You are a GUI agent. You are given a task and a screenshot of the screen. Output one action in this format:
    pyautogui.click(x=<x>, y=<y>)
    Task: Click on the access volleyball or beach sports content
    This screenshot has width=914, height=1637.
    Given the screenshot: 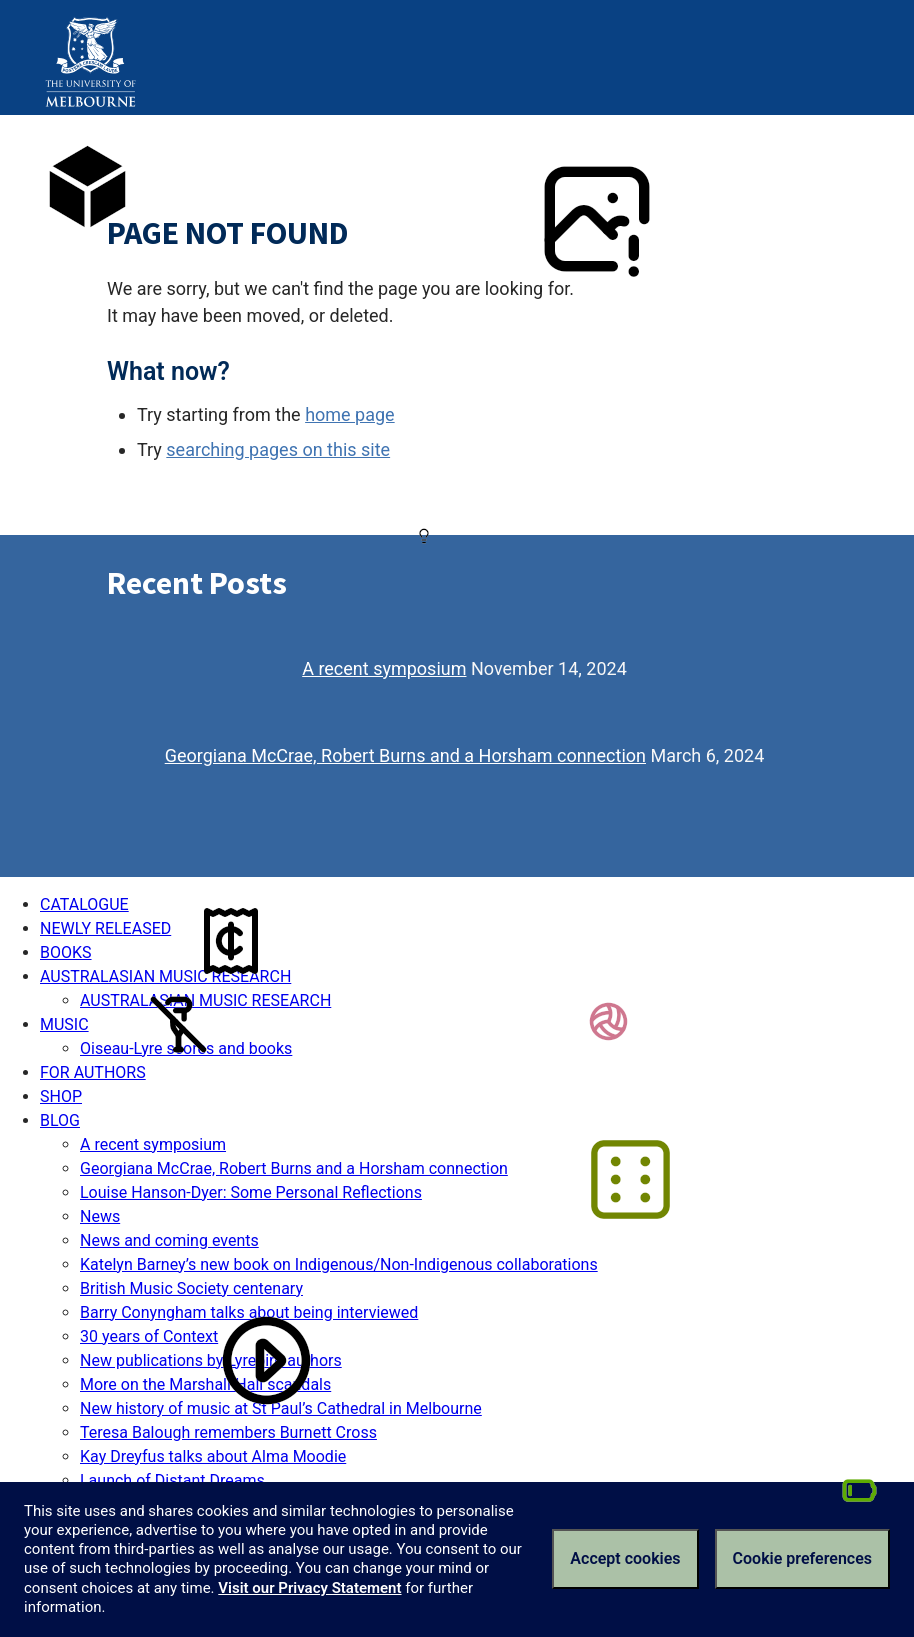 What is the action you would take?
    pyautogui.click(x=608, y=1021)
    